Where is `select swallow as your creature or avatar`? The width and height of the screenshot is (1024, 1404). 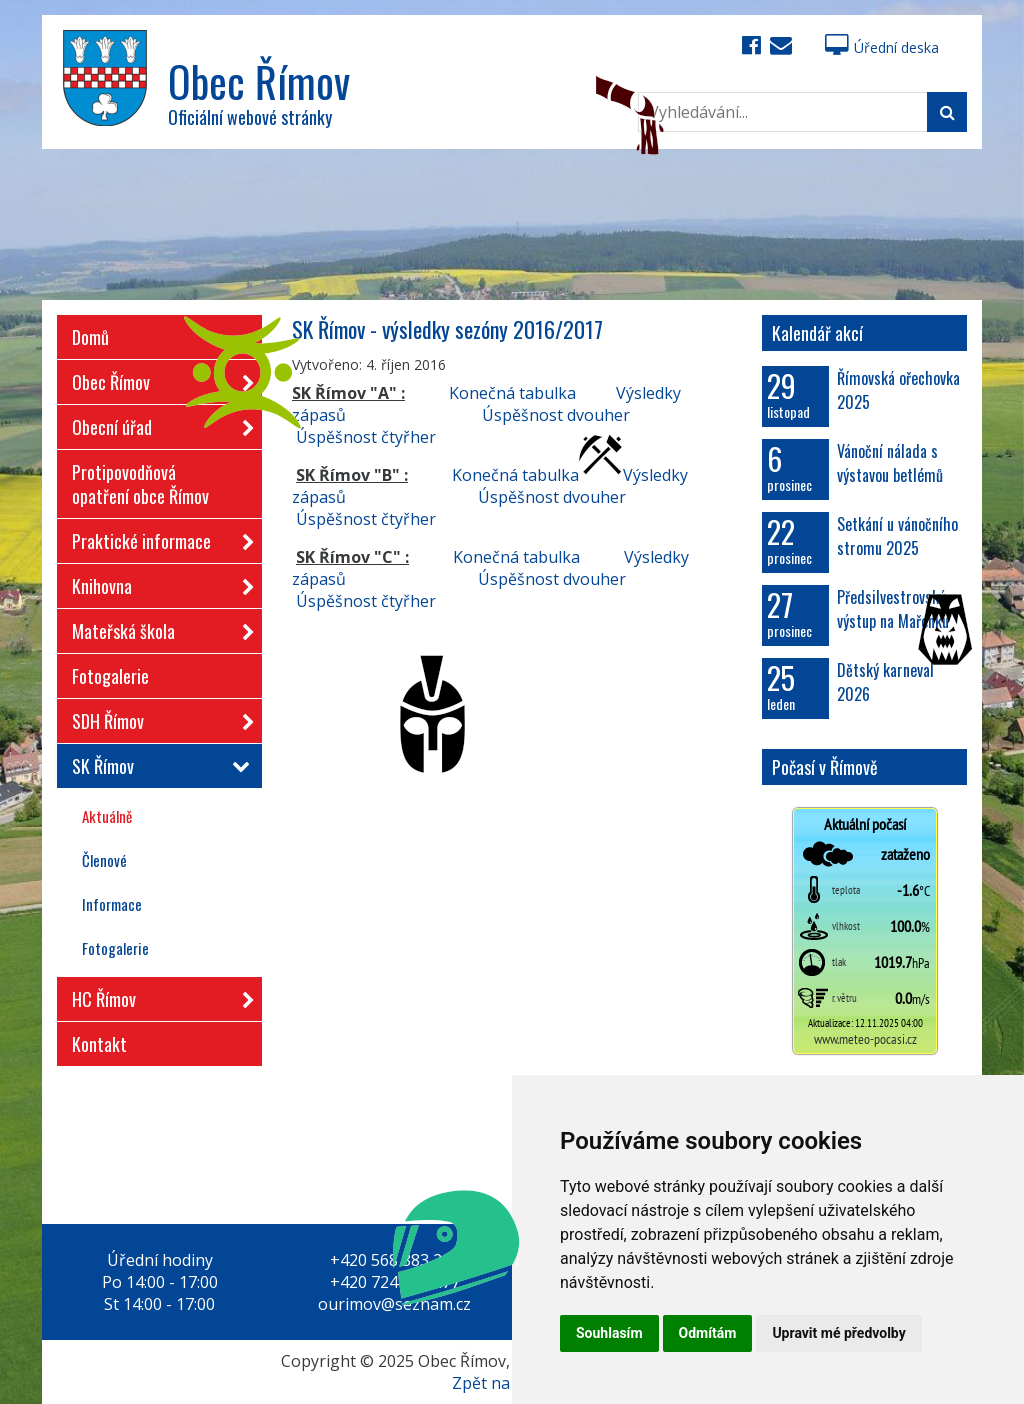 select swallow as your creature or avatar is located at coordinates (946, 629).